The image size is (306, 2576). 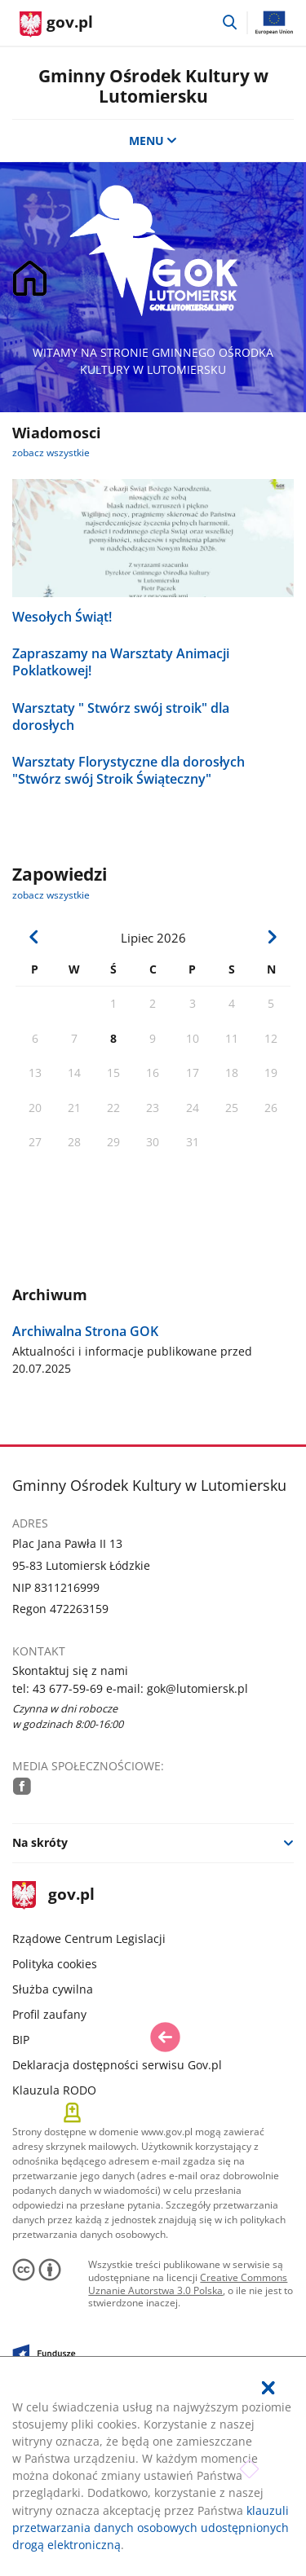 What do you see at coordinates (72, 2112) in the screenshot?
I see `indicates a memorial or cemetery location` at bounding box center [72, 2112].